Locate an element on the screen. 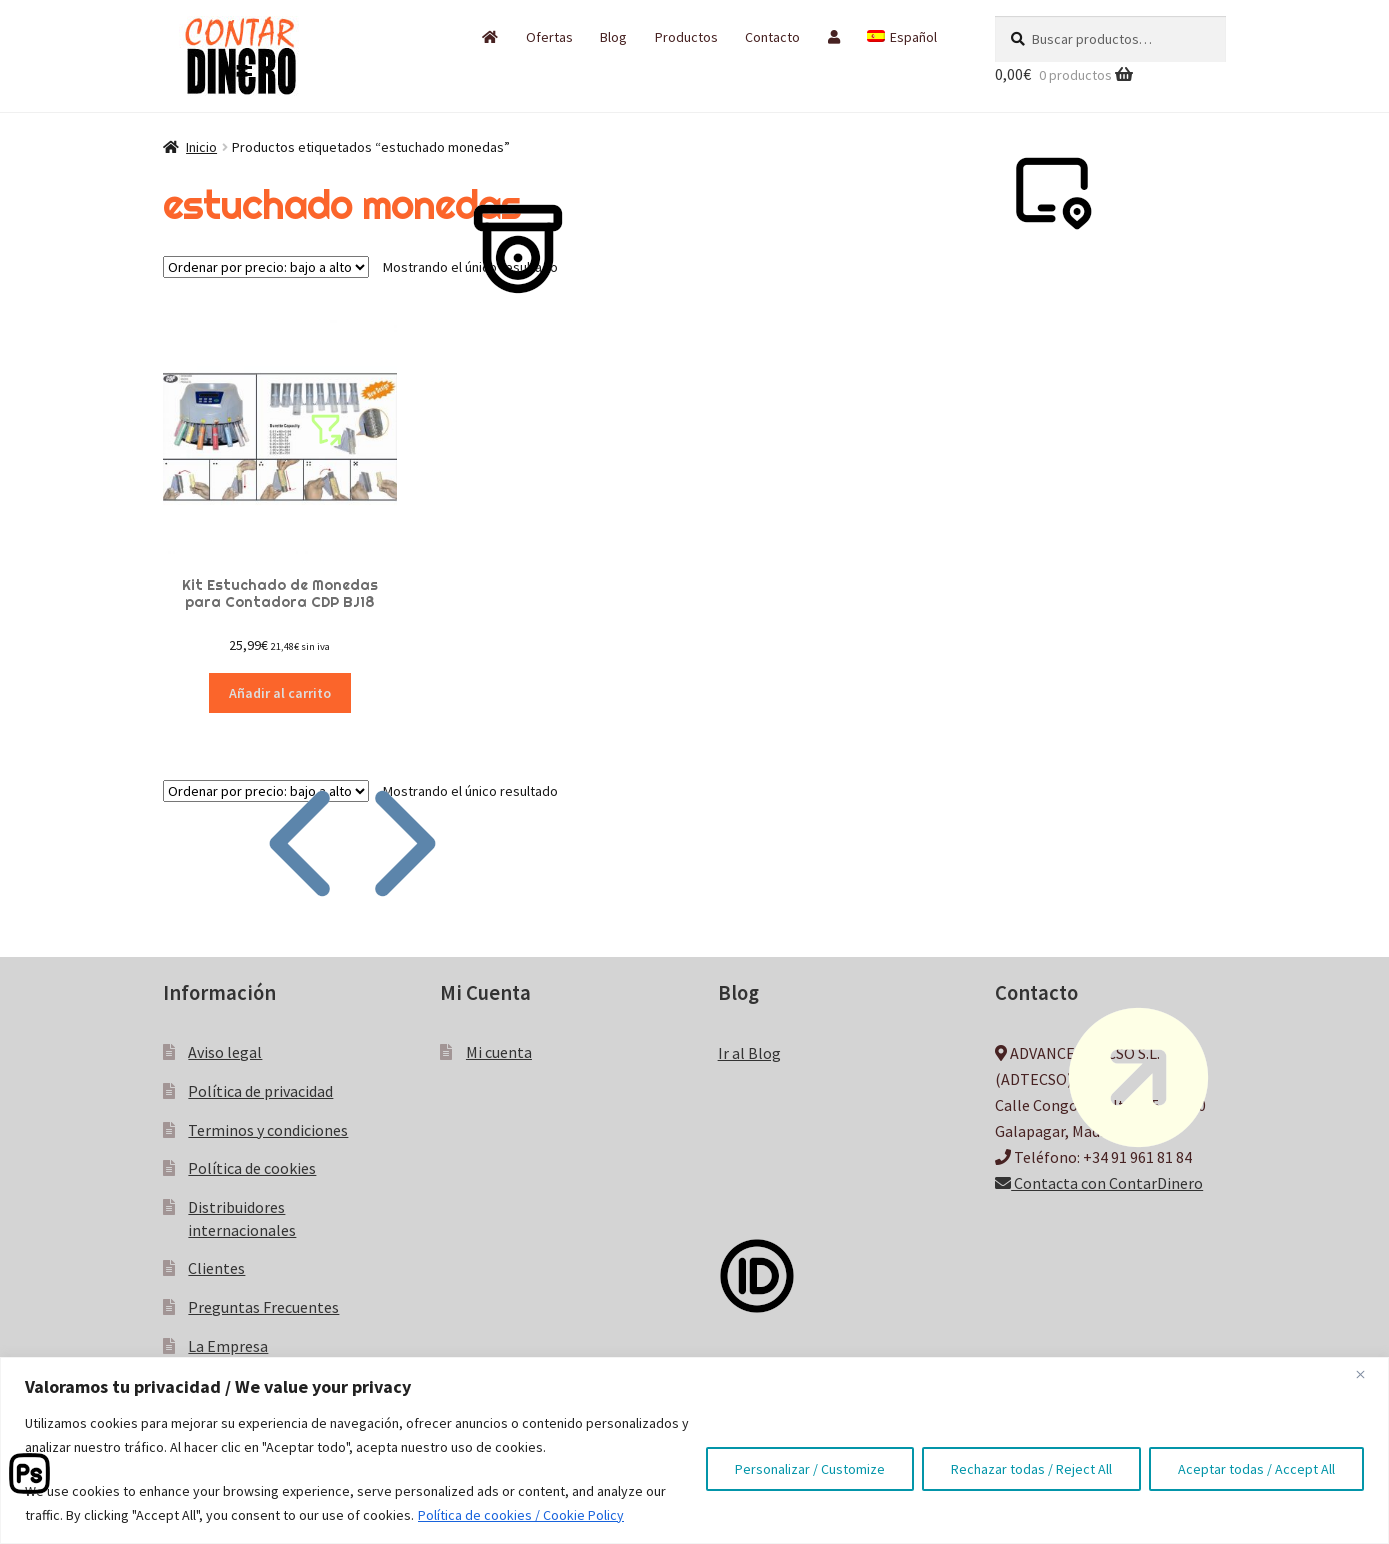  pin a location on tablet display is located at coordinates (1052, 190).